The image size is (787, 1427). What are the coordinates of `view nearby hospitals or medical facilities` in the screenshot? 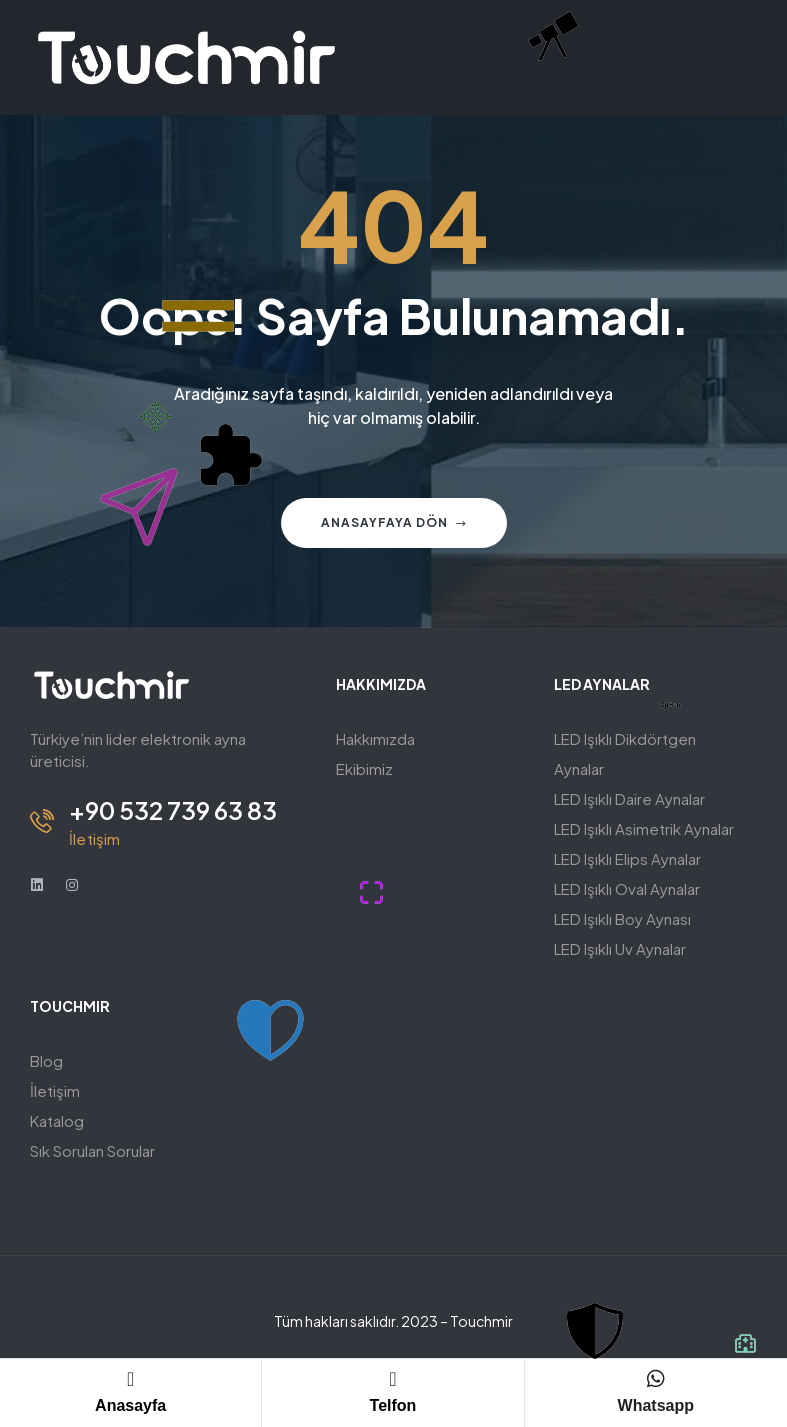 It's located at (745, 1343).